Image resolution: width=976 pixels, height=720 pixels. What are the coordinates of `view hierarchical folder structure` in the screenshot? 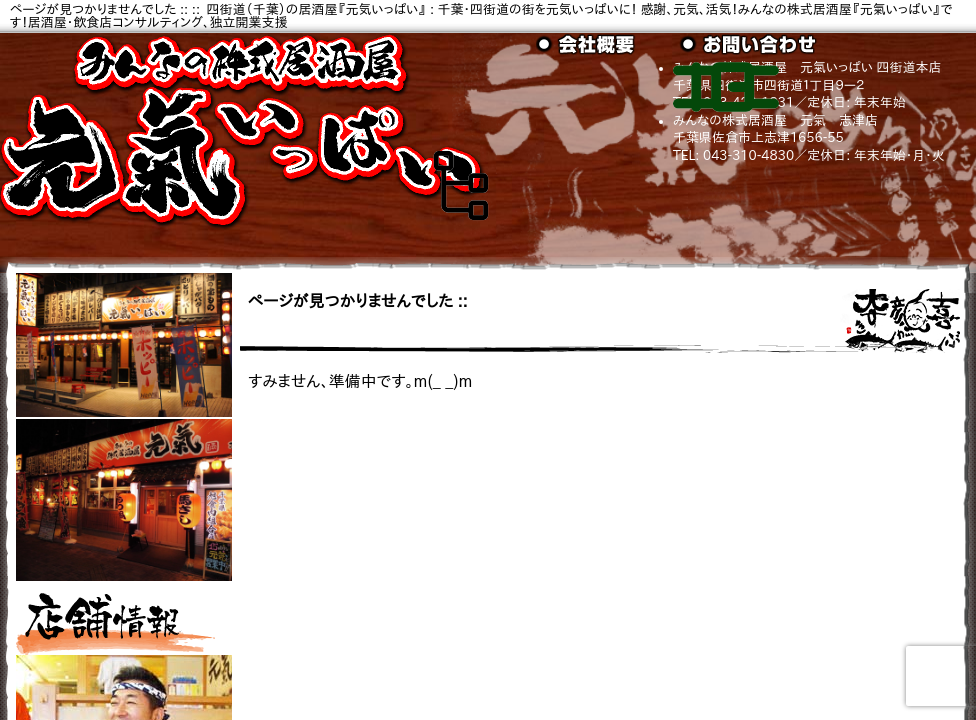 It's located at (458, 185).